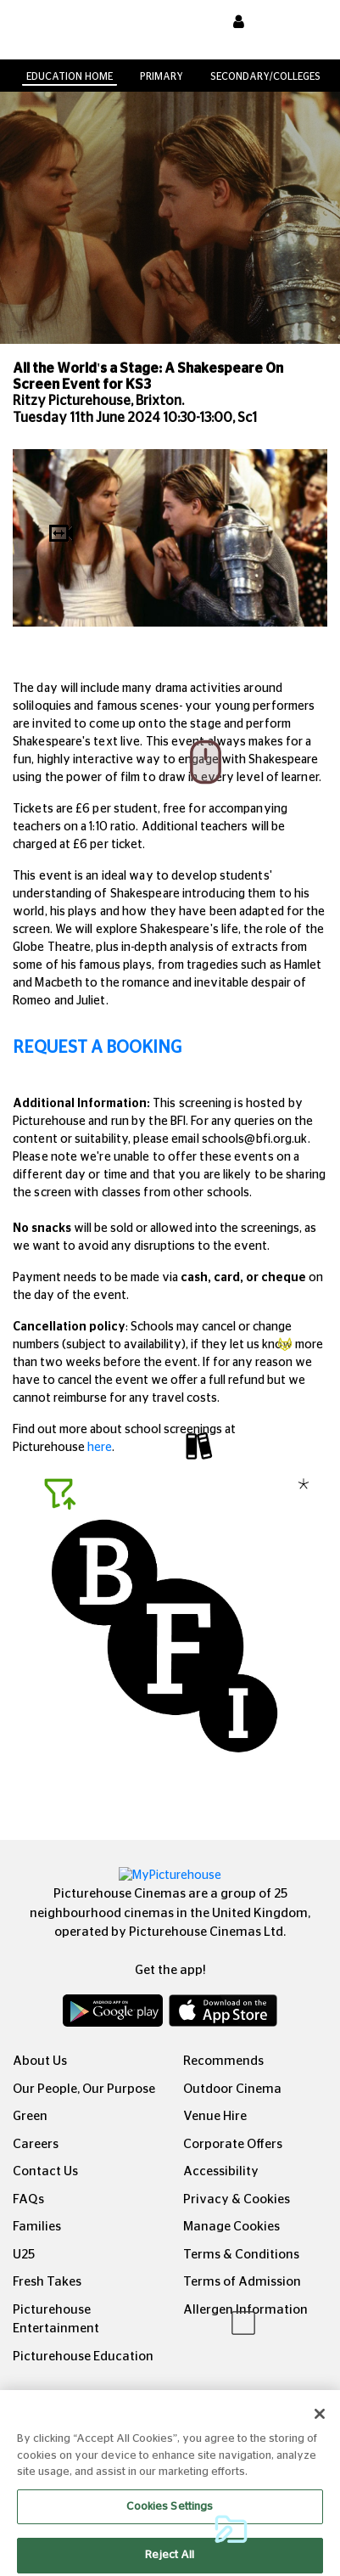  What do you see at coordinates (198, 1446) in the screenshot?
I see `access your library or book collection` at bounding box center [198, 1446].